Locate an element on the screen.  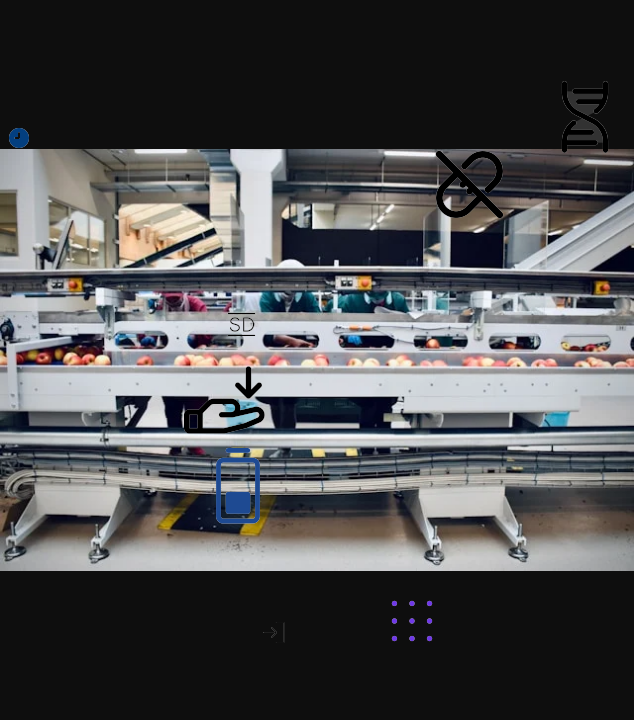
open app drawer or launcher is located at coordinates (412, 621).